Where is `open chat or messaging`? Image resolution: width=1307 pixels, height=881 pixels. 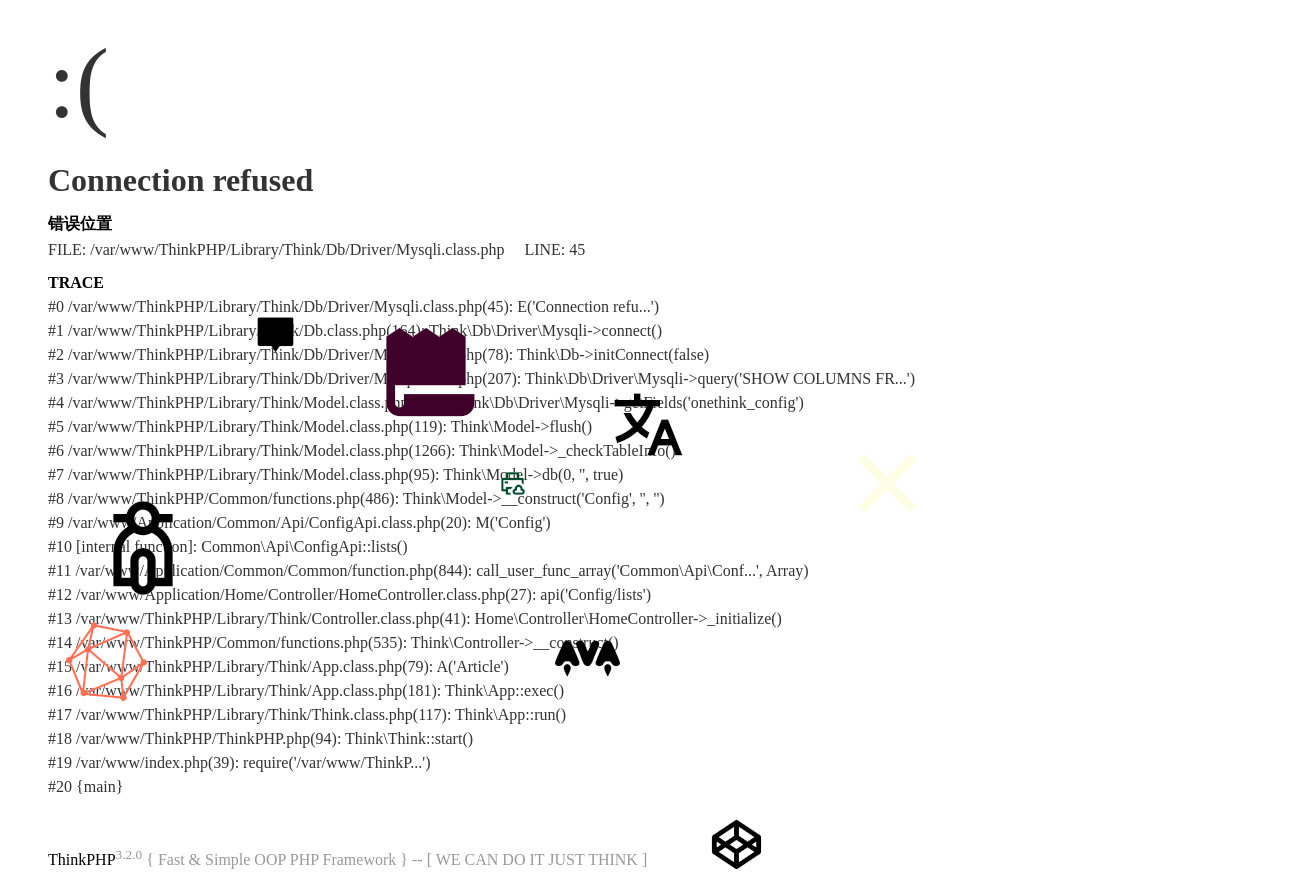
open chat or messaging is located at coordinates (275, 333).